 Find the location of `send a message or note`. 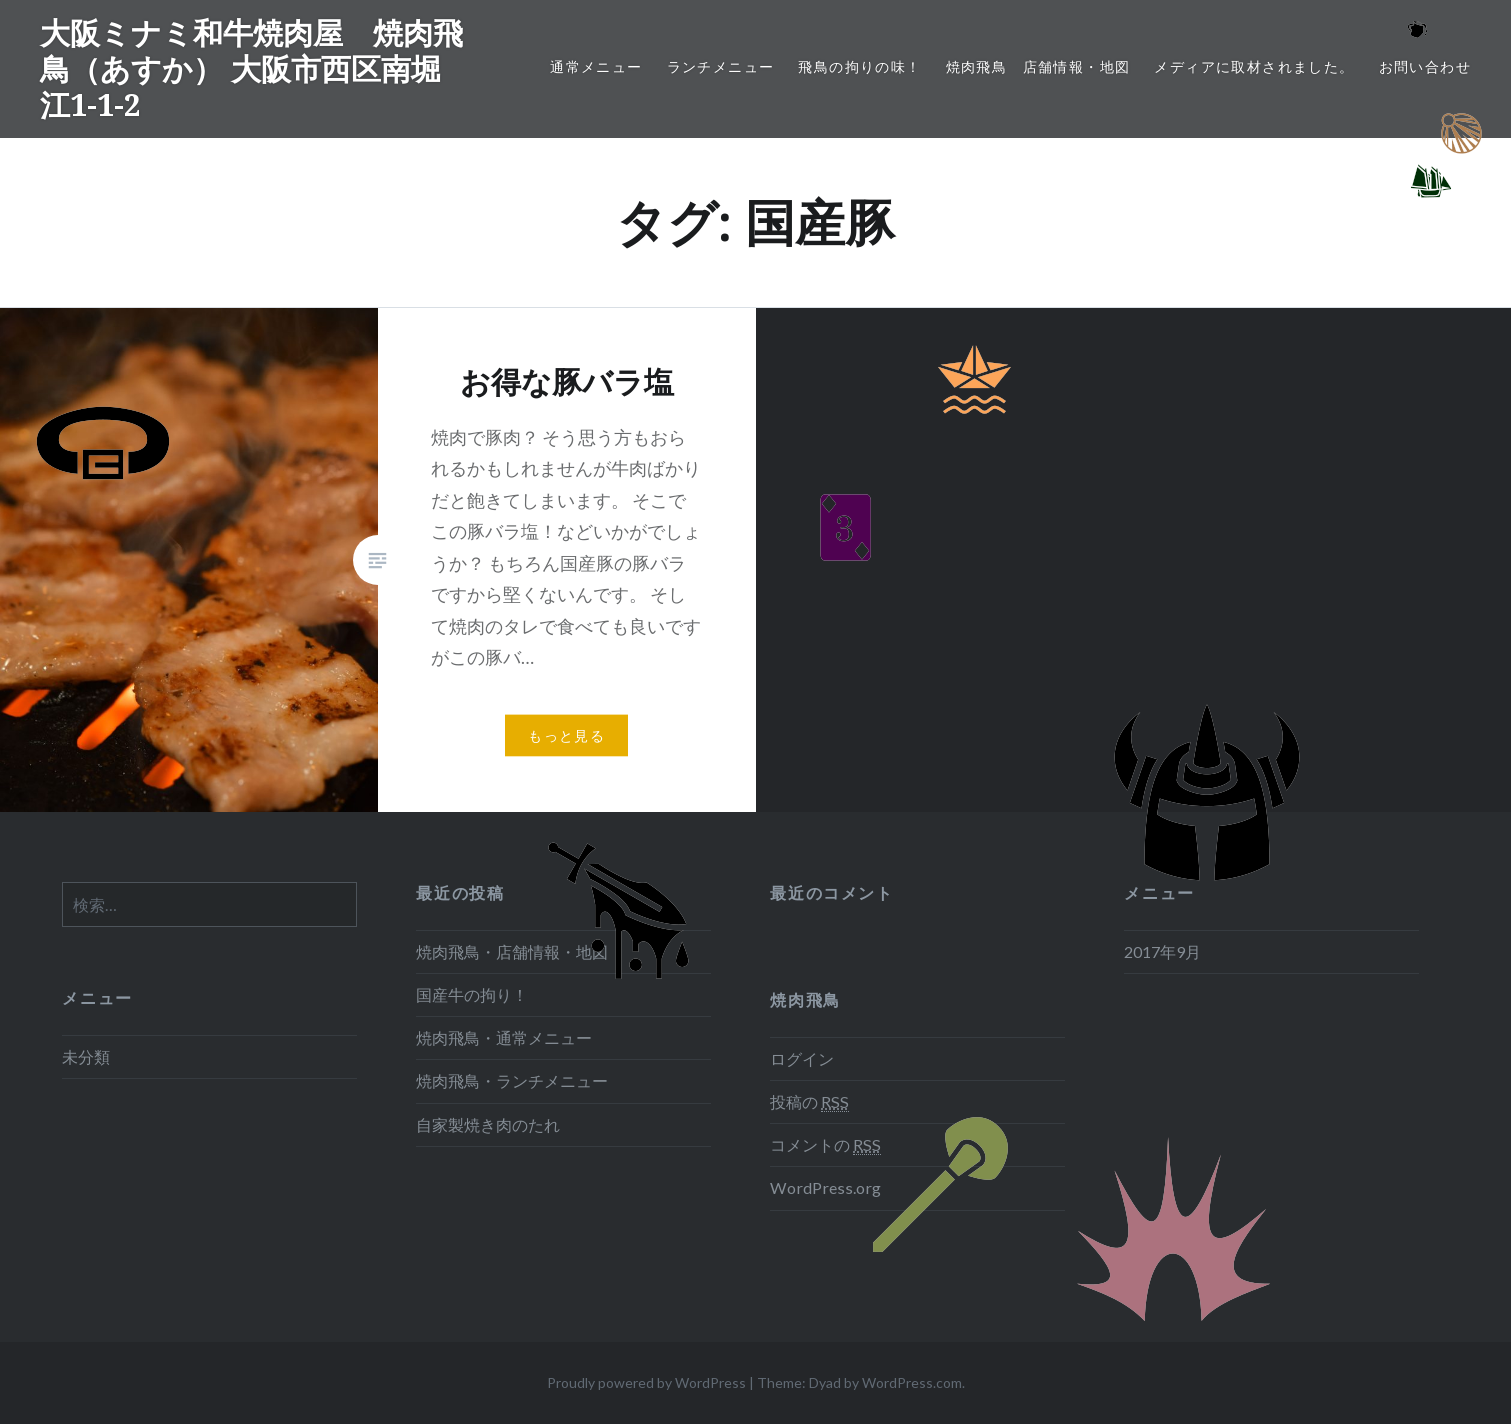

send a message or note is located at coordinates (974, 379).